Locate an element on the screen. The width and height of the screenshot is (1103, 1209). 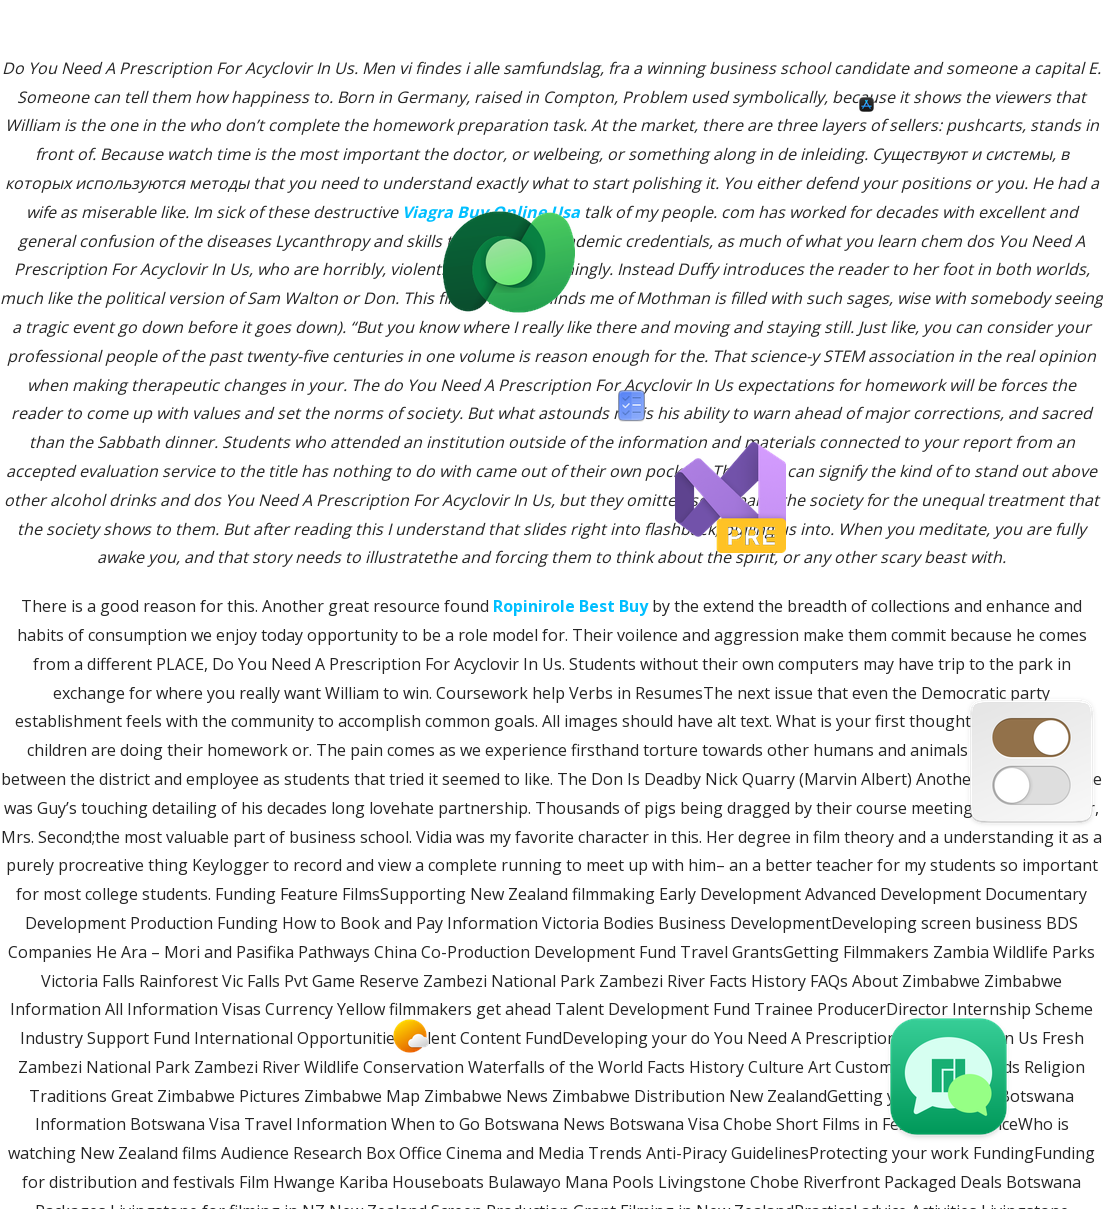
open visual studio preview application is located at coordinates (730, 497).